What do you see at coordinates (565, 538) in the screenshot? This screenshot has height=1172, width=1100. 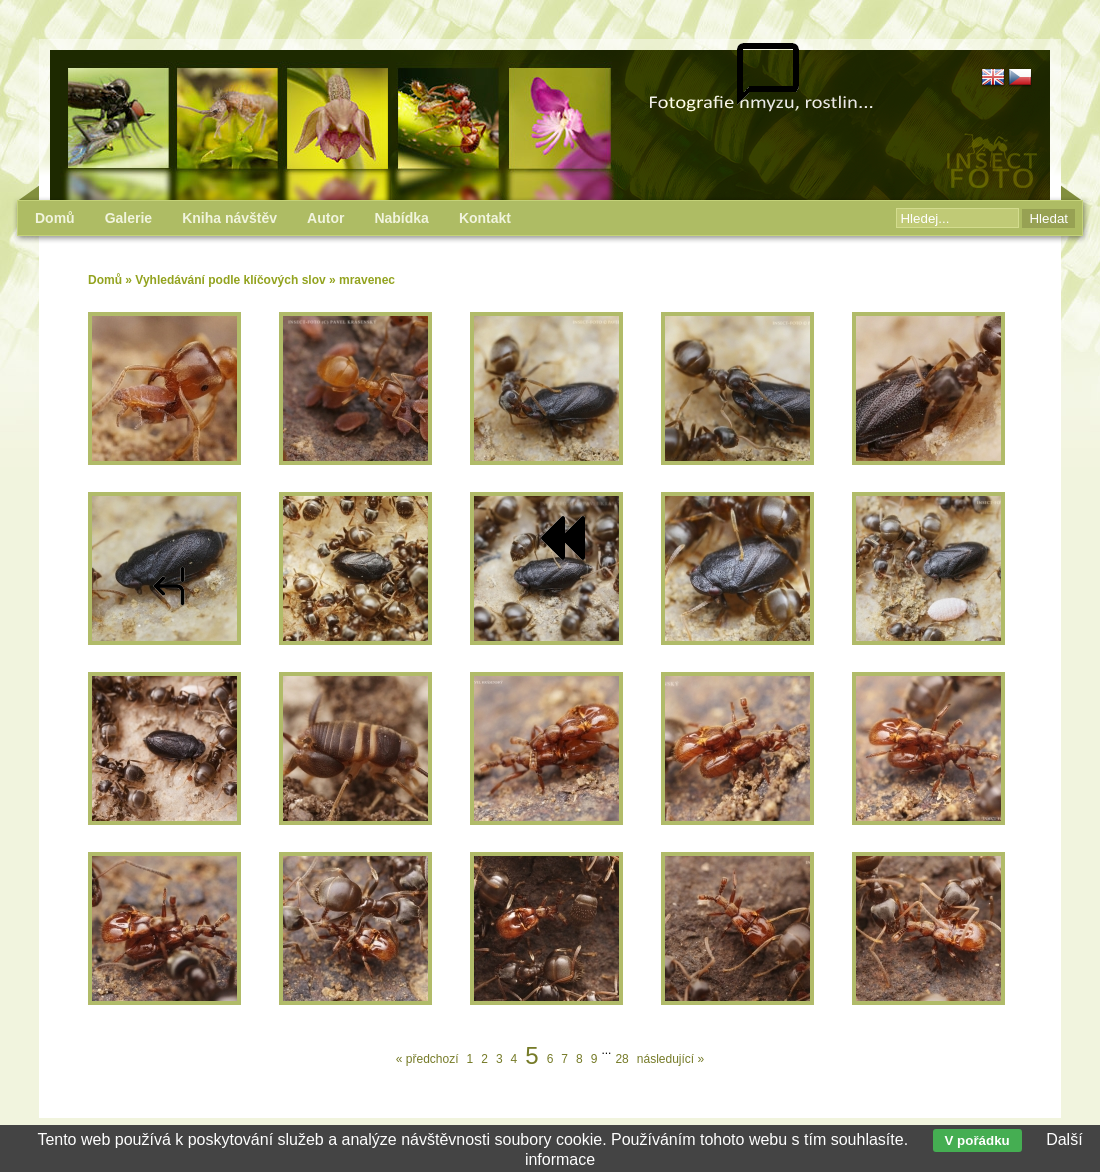 I see `skip to previous track or beginning` at bounding box center [565, 538].